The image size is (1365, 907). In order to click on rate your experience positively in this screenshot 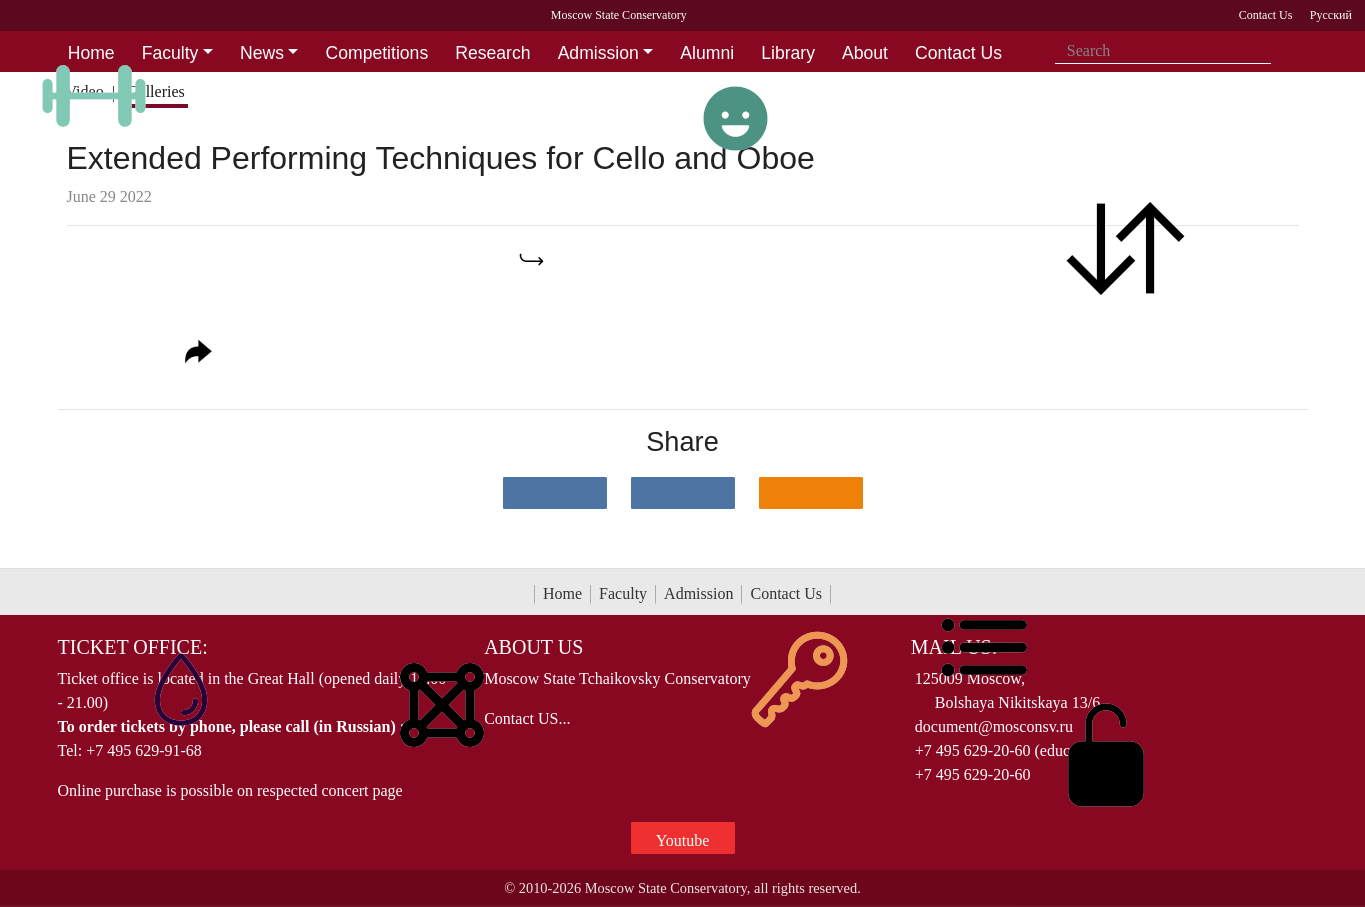, I will do `click(735, 118)`.